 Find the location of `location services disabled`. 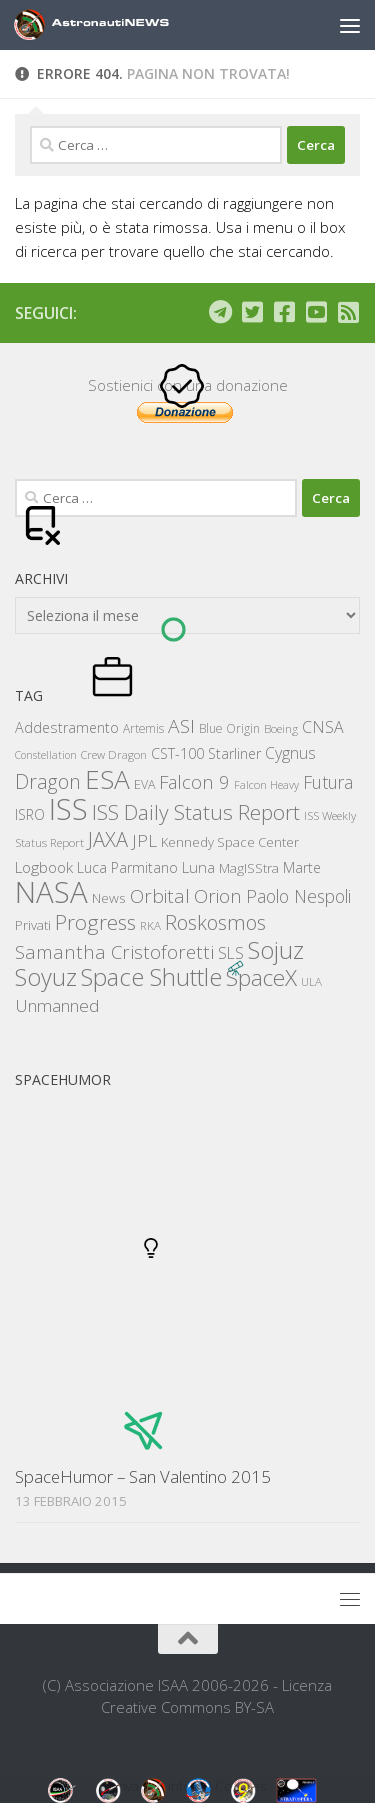

location services disabled is located at coordinates (143, 1430).